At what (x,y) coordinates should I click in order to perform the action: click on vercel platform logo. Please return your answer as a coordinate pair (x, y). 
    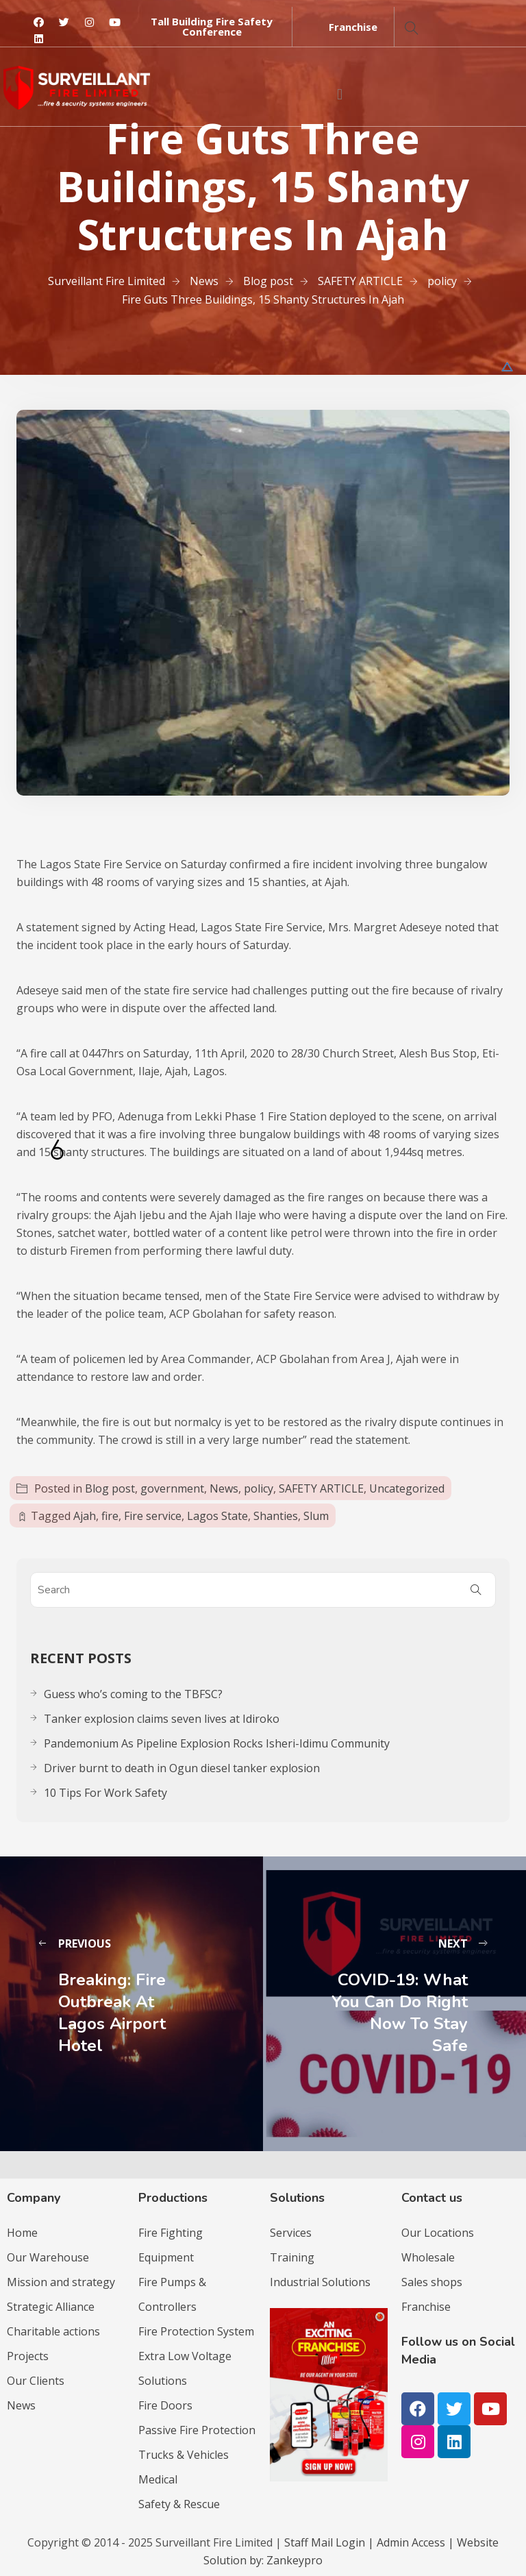
    Looking at the image, I should click on (507, 367).